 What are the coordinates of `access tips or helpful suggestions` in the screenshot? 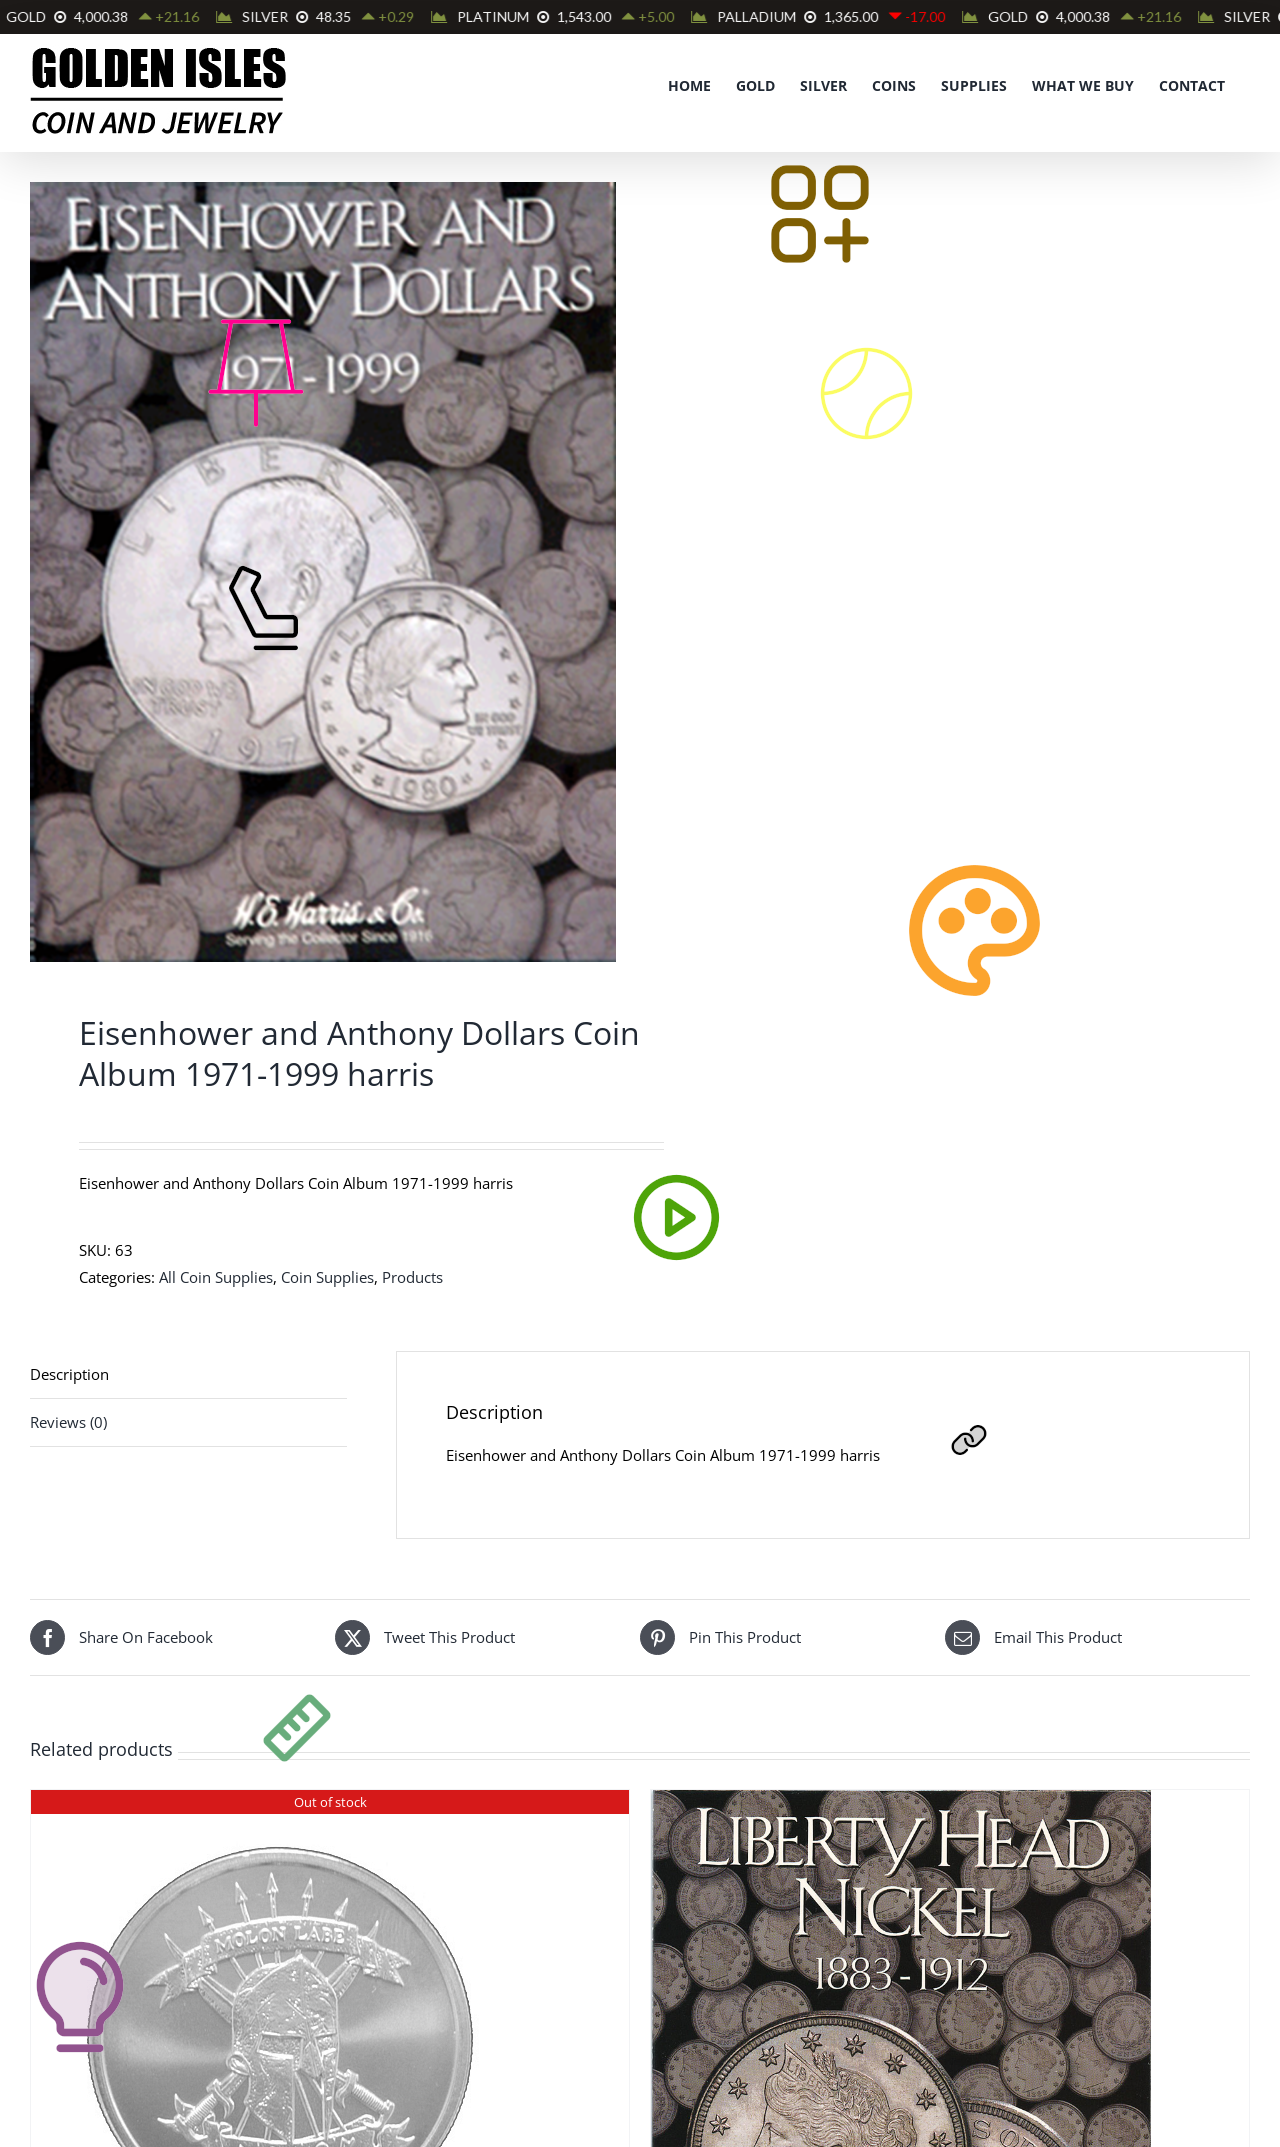 It's located at (80, 1997).